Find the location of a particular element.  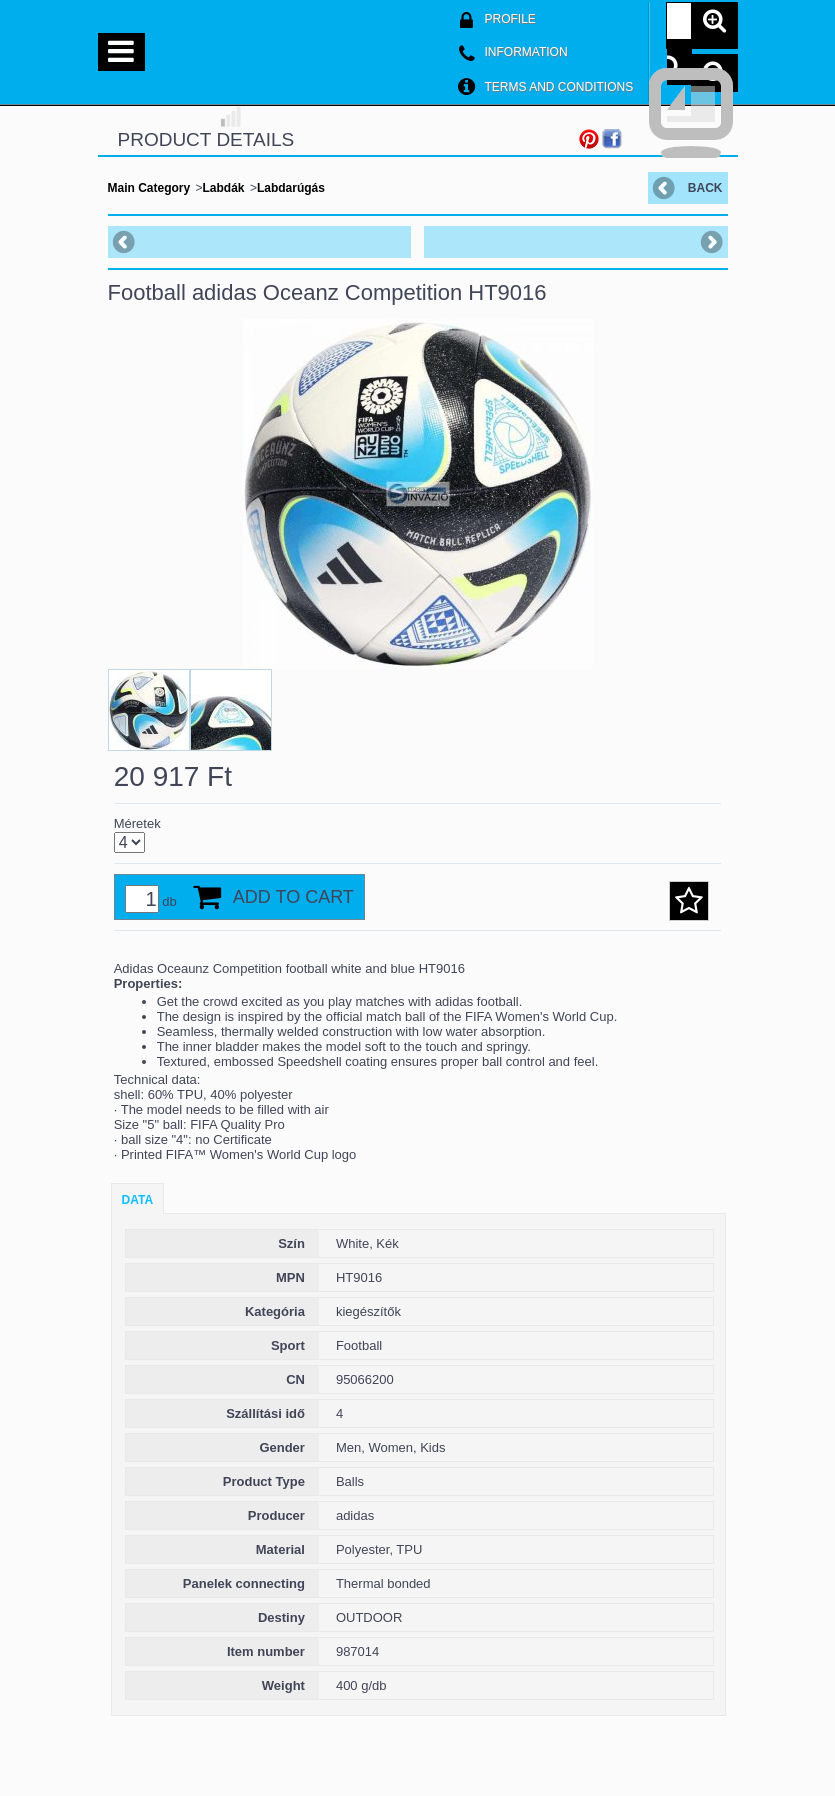

change your desktop wallpaper is located at coordinates (691, 110).